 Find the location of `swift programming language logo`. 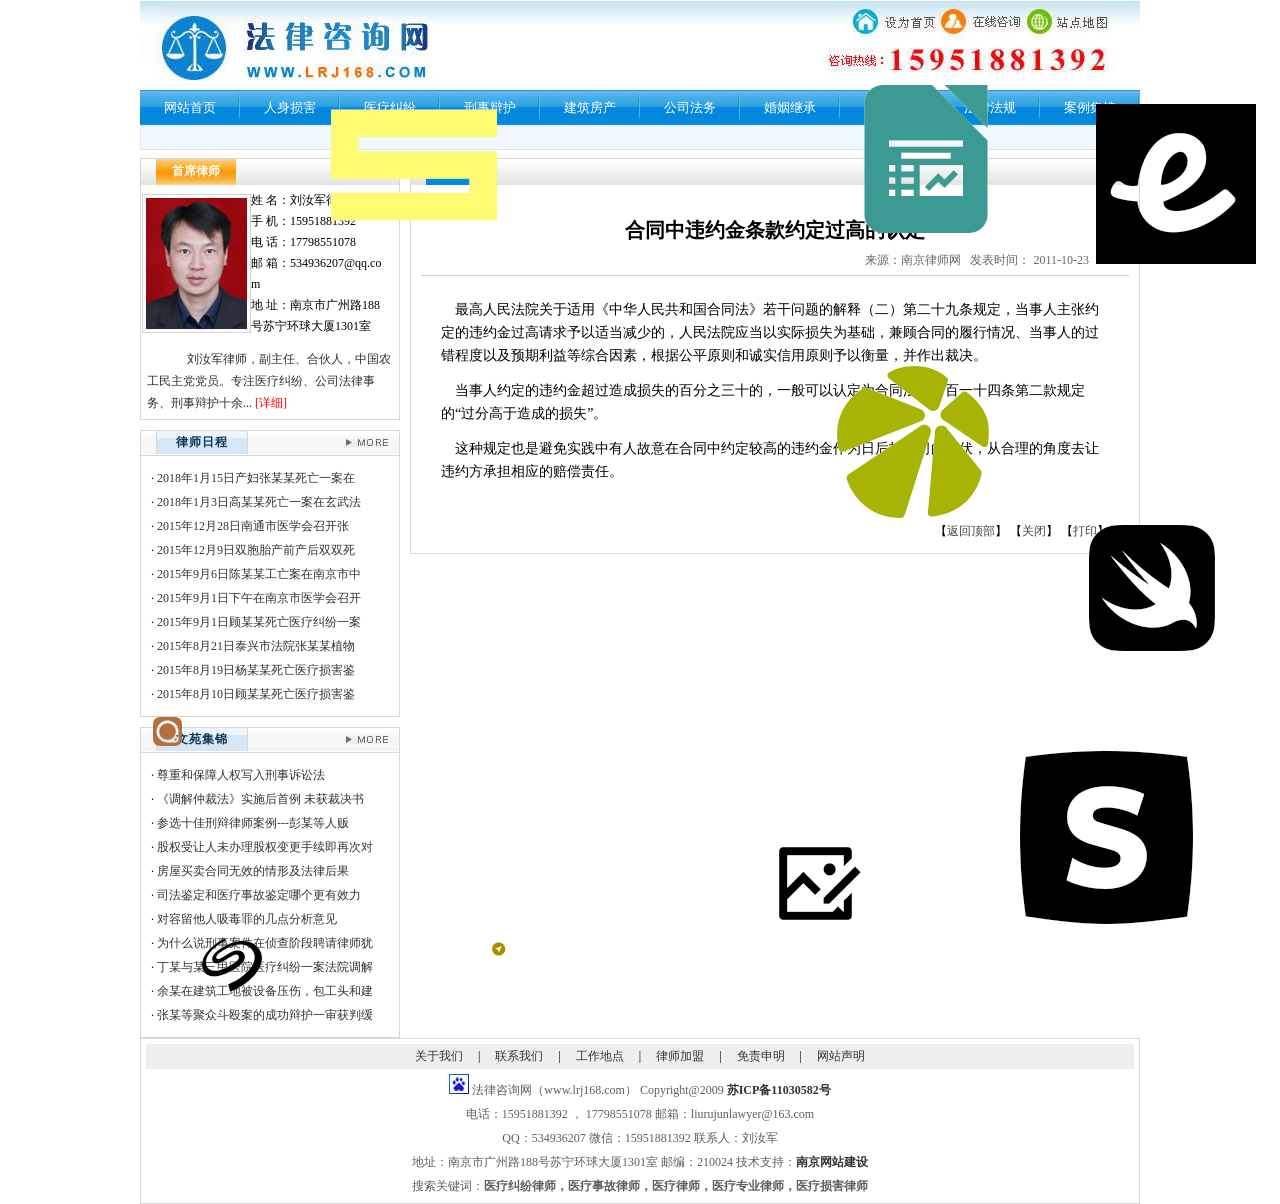

swift programming language logo is located at coordinates (1152, 588).